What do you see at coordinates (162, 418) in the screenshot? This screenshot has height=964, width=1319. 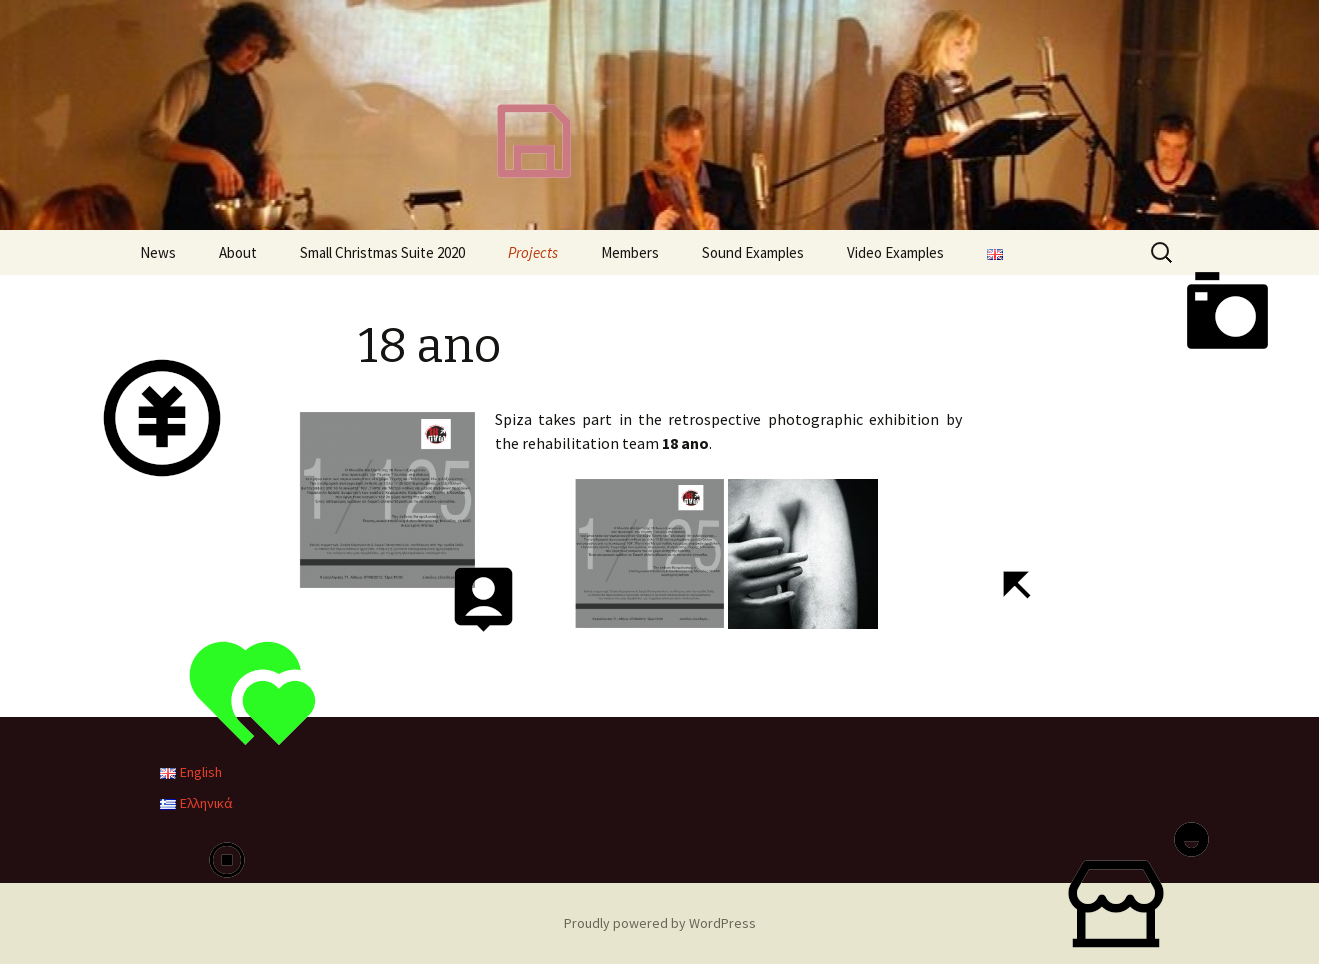 I see `view balance in chinese yuan` at bounding box center [162, 418].